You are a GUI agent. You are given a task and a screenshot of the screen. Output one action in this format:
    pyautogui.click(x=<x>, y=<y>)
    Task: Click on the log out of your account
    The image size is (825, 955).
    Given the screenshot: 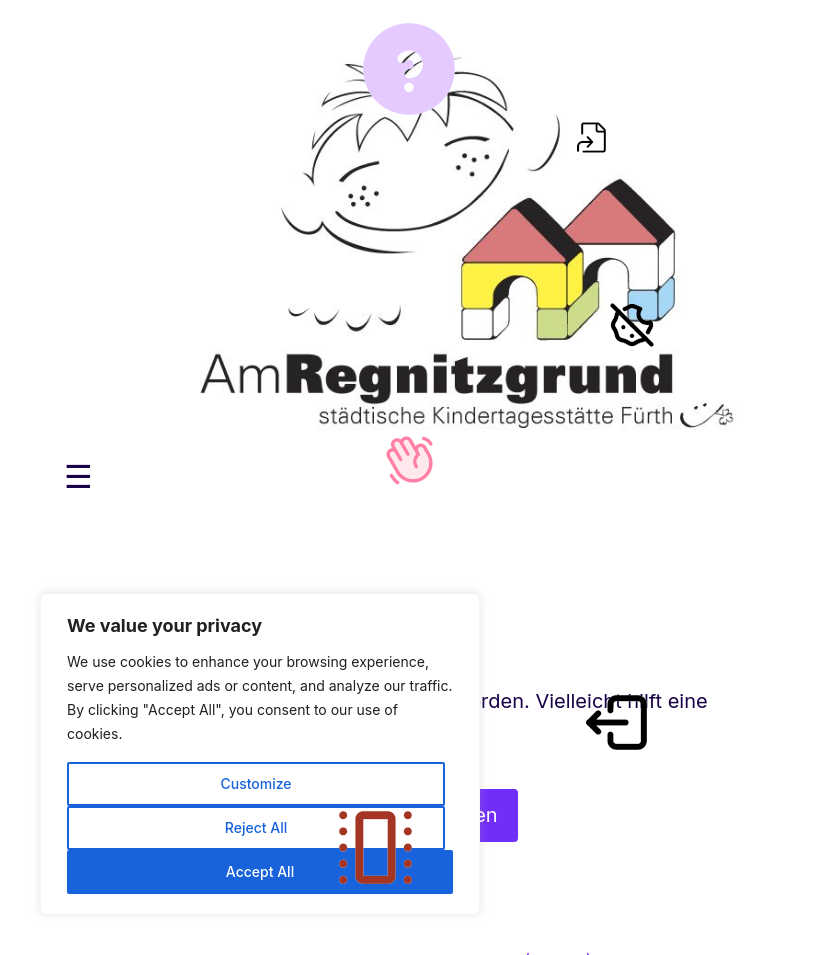 What is the action you would take?
    pyautogui.click(x=616, y=722)
    